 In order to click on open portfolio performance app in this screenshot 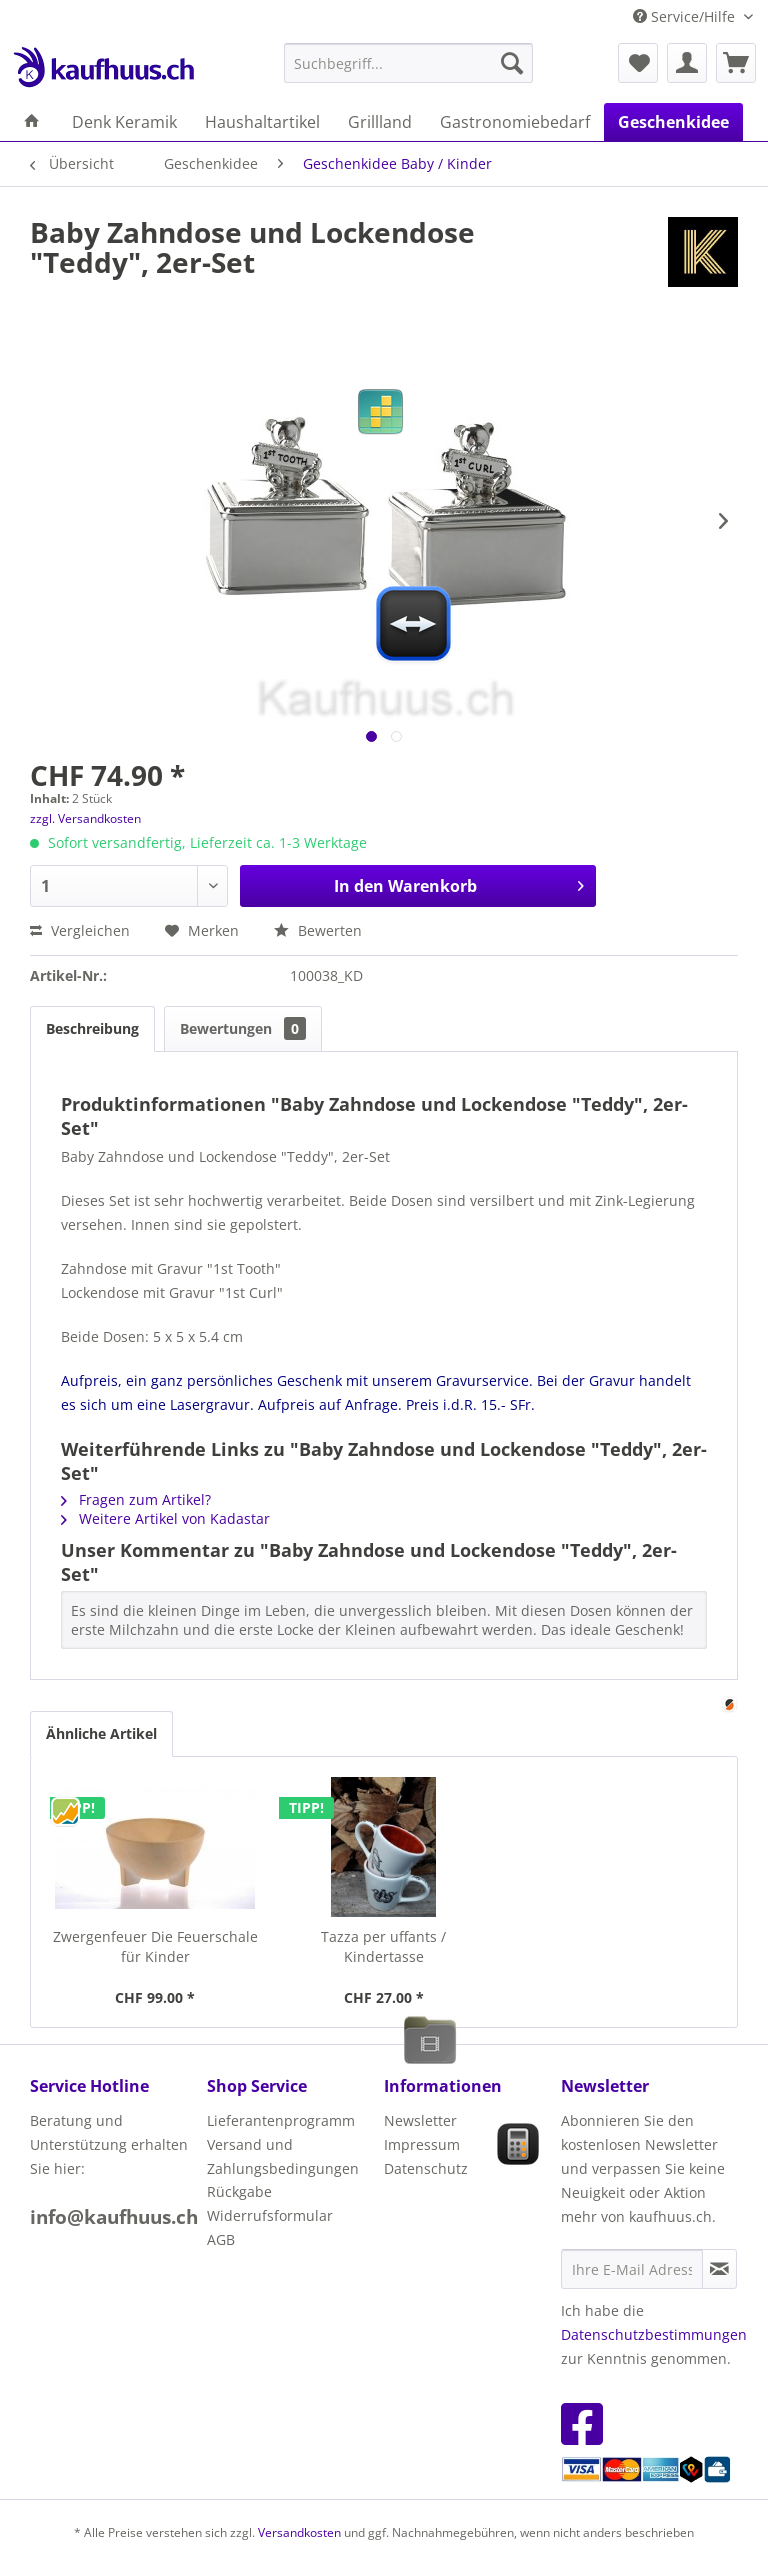, I will do `click(65, 1811)`.